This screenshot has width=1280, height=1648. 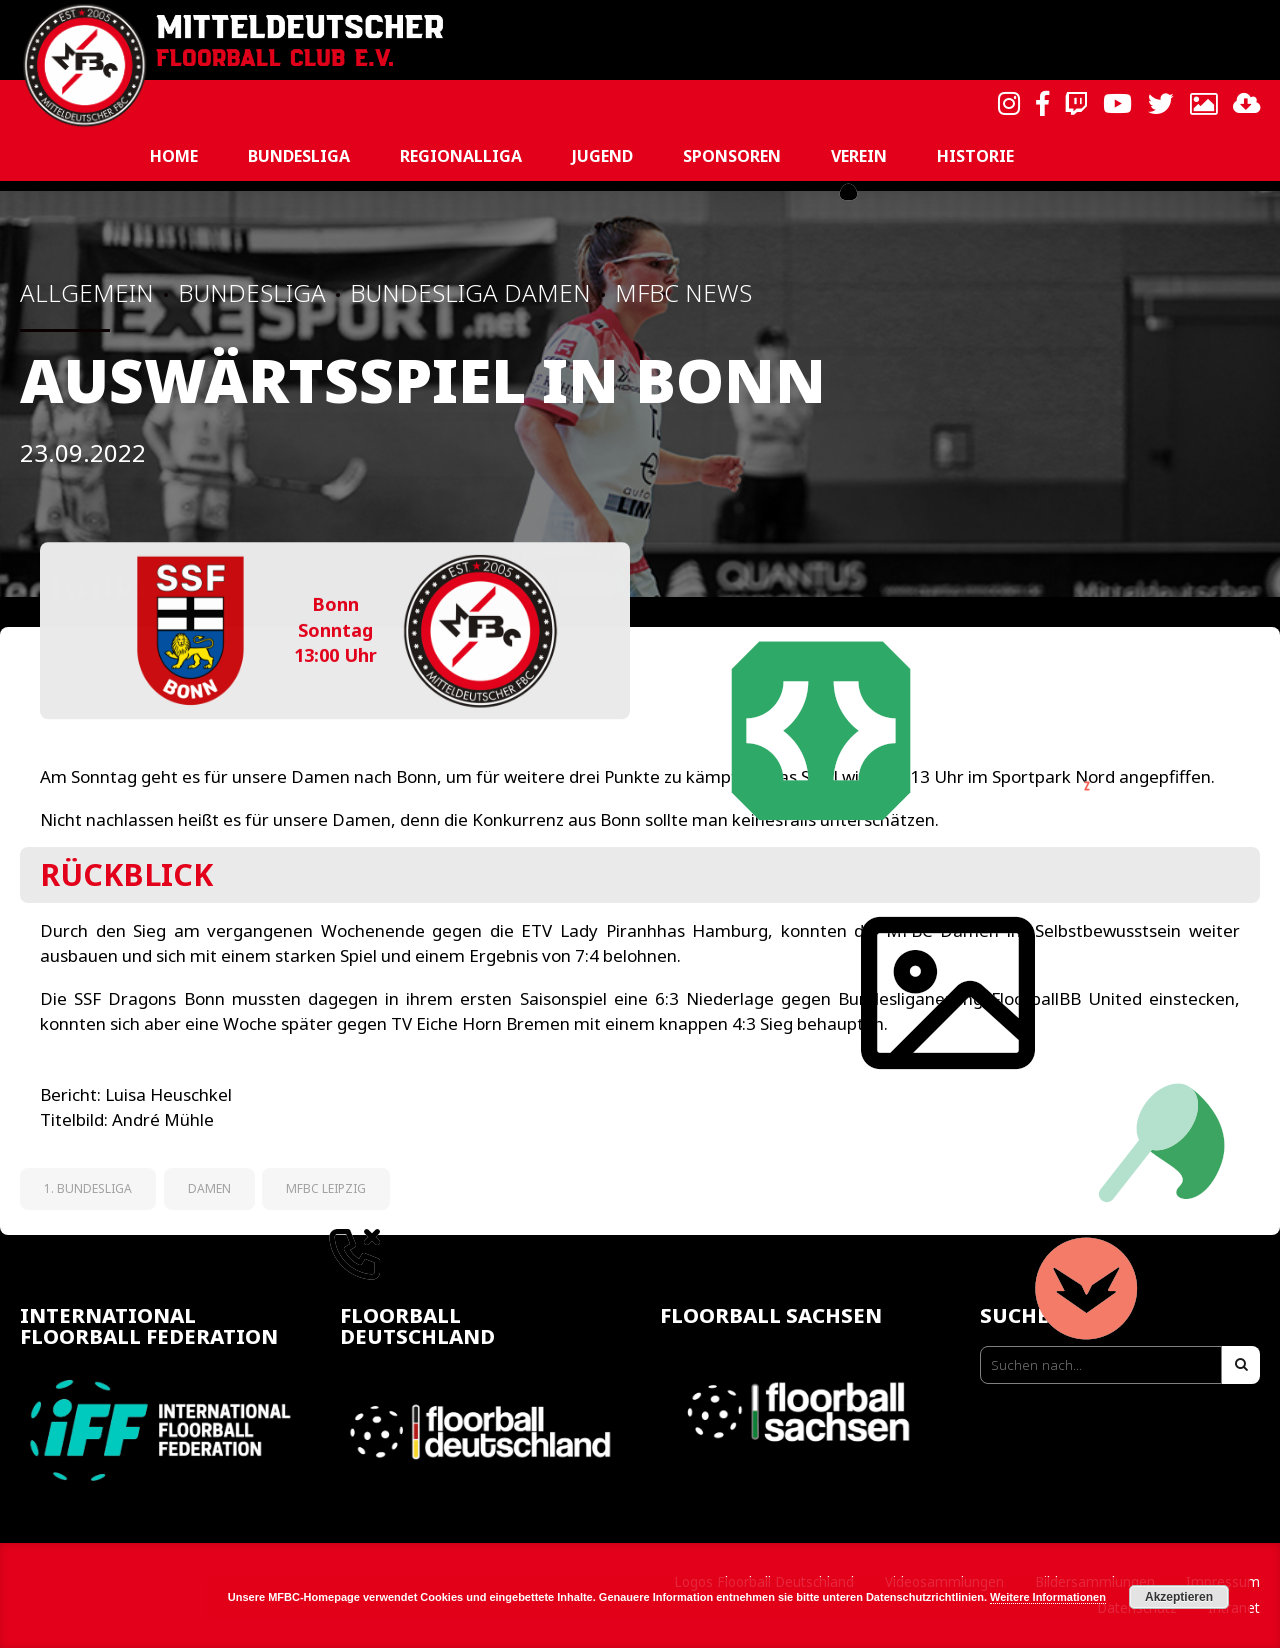 What do you see at coordinates (356, 1253) in the screenshot?
I see `end or cancel a phone call` at bounding box center [356, 1253].